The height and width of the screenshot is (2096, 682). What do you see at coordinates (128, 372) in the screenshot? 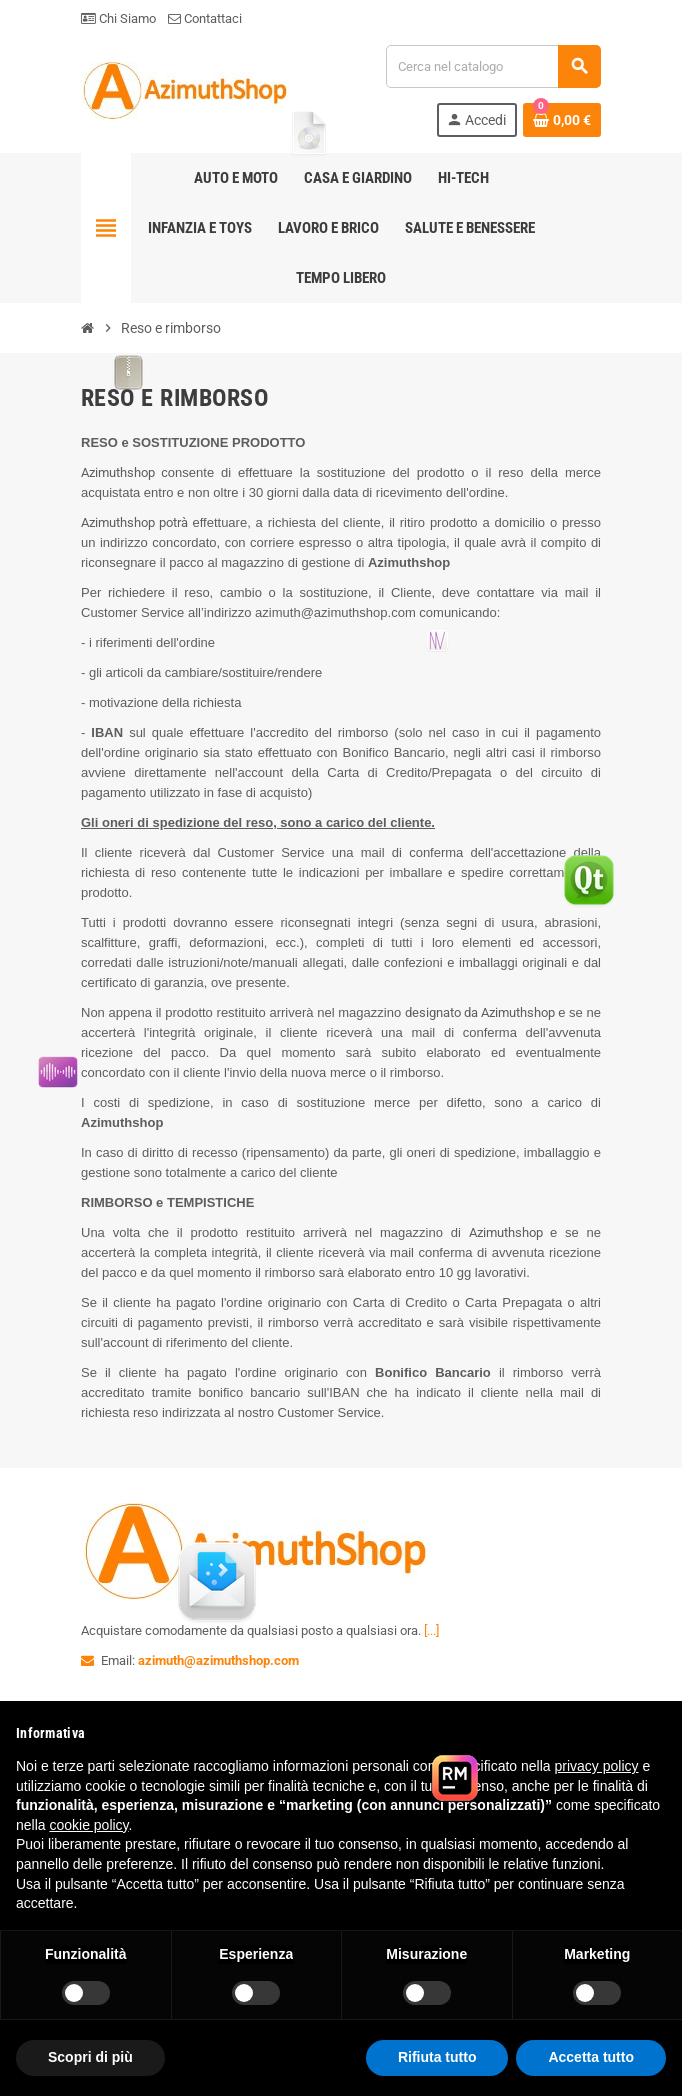
I see `open file roller archive manager` at bounding box center [128, 372].